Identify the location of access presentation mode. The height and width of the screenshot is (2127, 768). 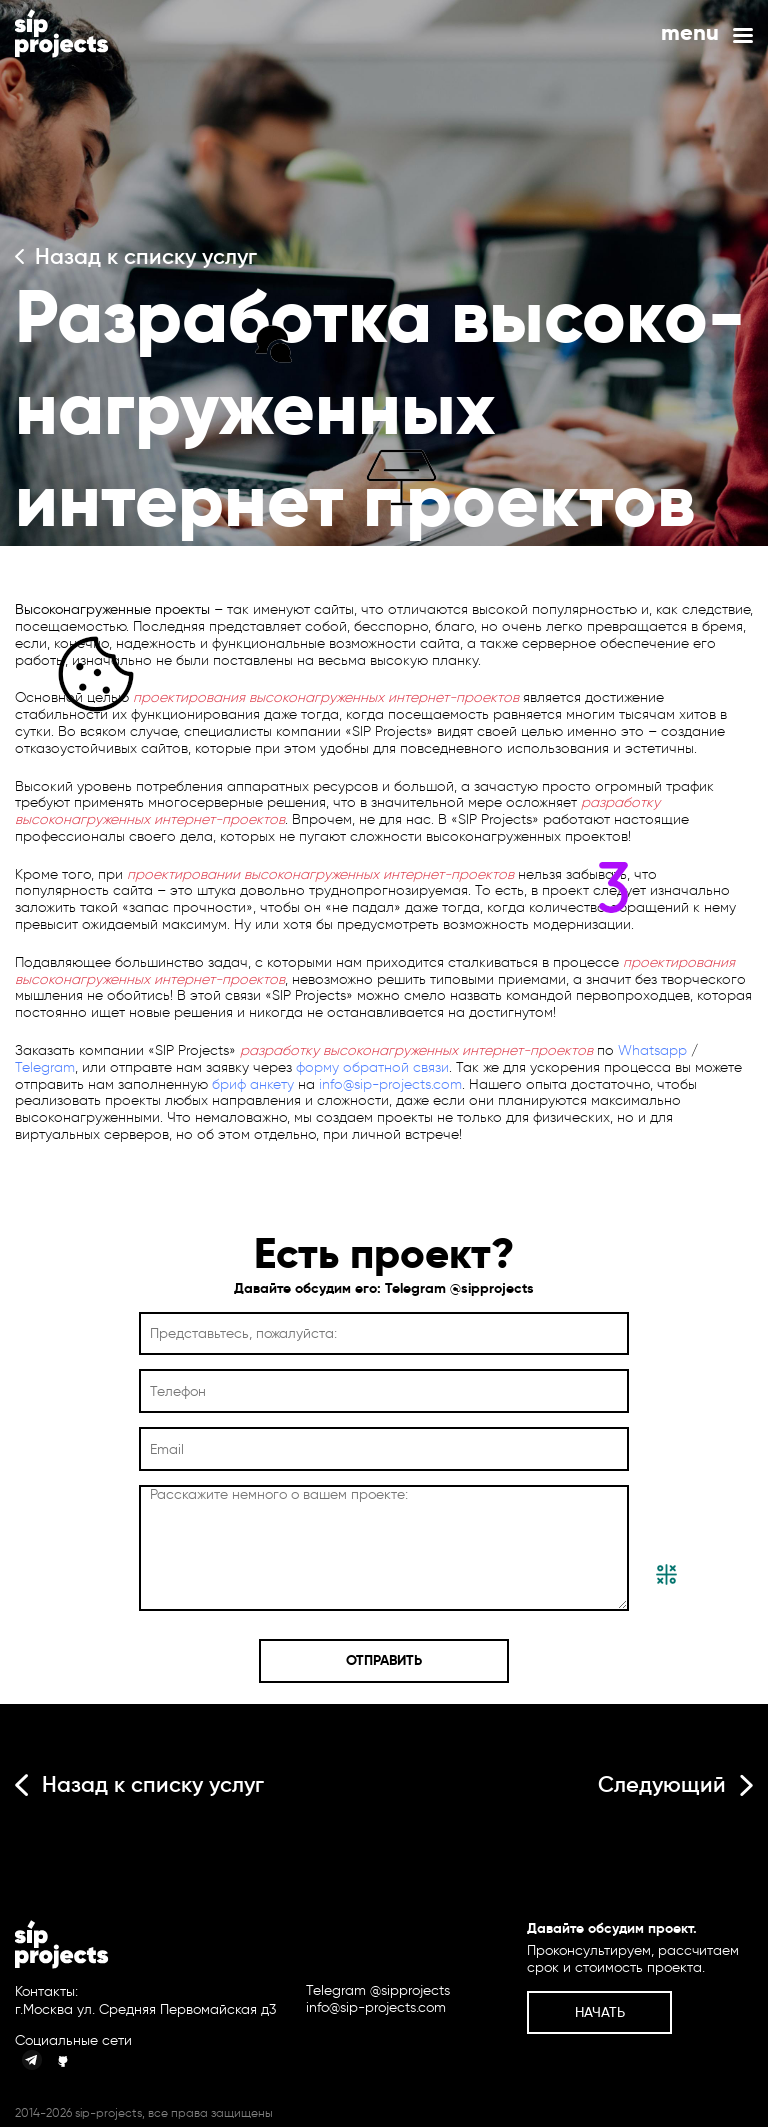
(401, 477).